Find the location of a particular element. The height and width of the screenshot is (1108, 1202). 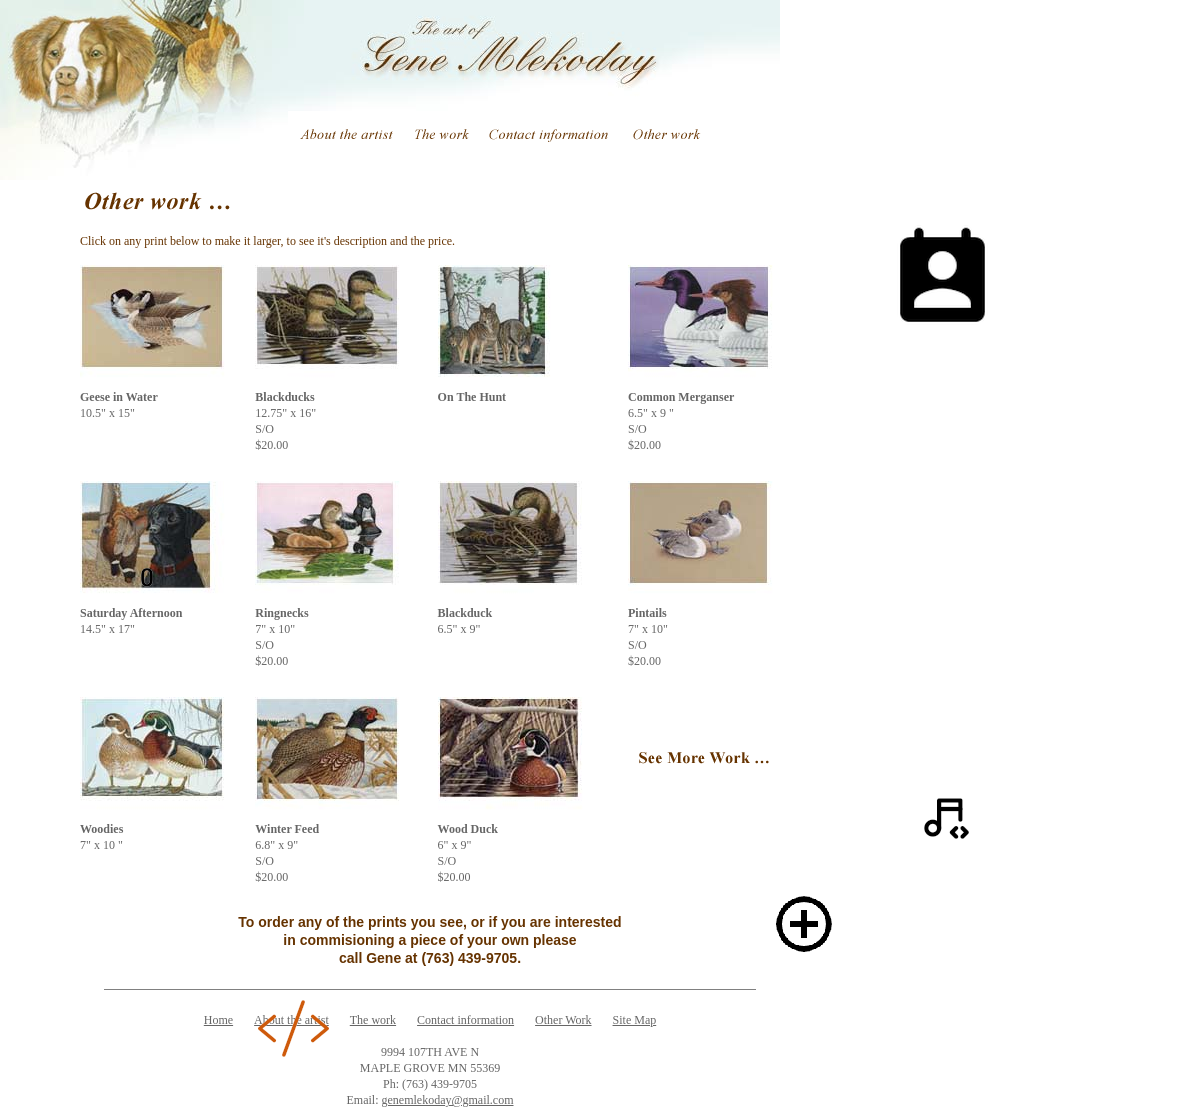

view or edit source code is located at coordinates (293, 1028).